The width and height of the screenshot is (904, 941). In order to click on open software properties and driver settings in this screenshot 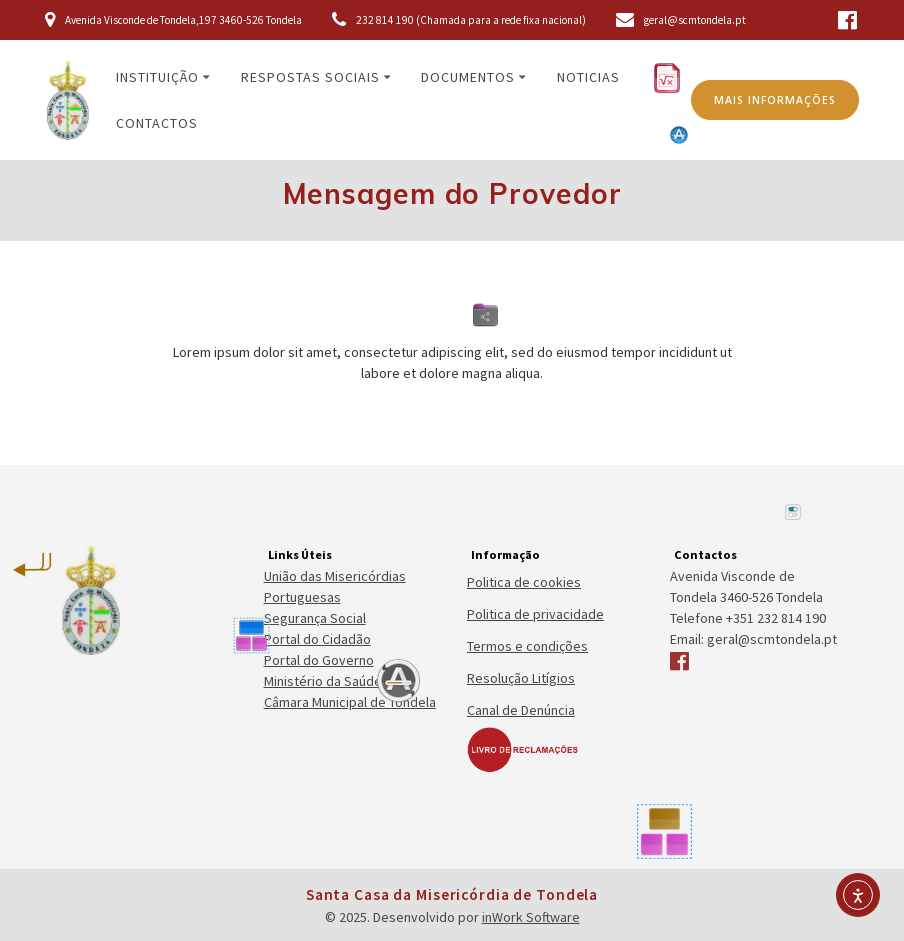, I will do `click(679, 135)`.